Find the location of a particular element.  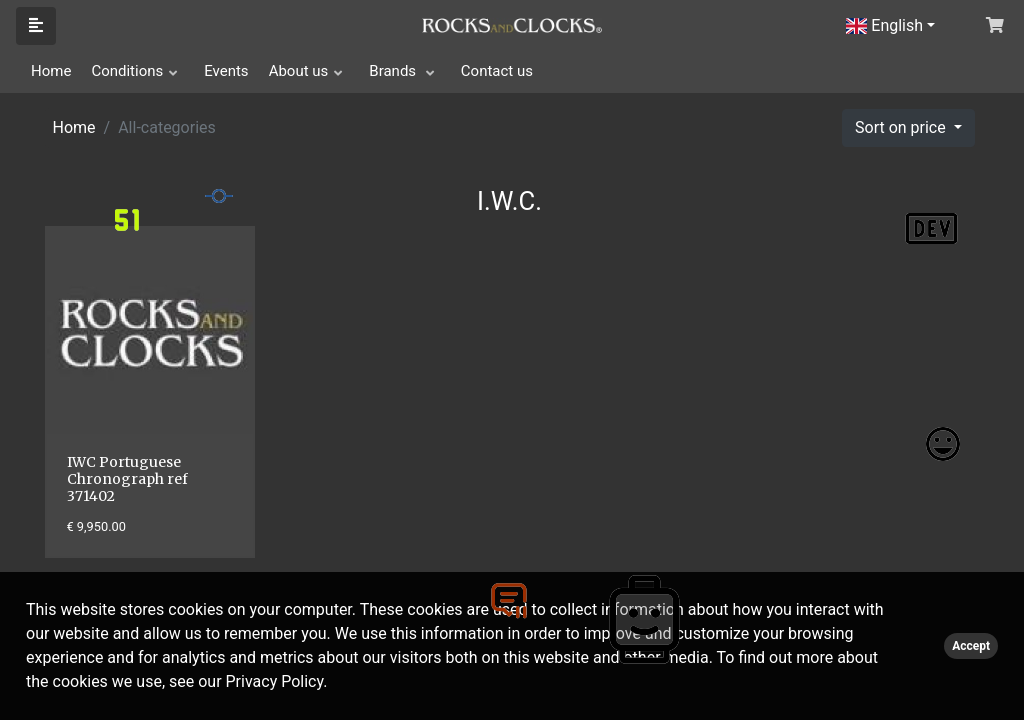

visit dev.to developer community is located at coordinates (931, 228).